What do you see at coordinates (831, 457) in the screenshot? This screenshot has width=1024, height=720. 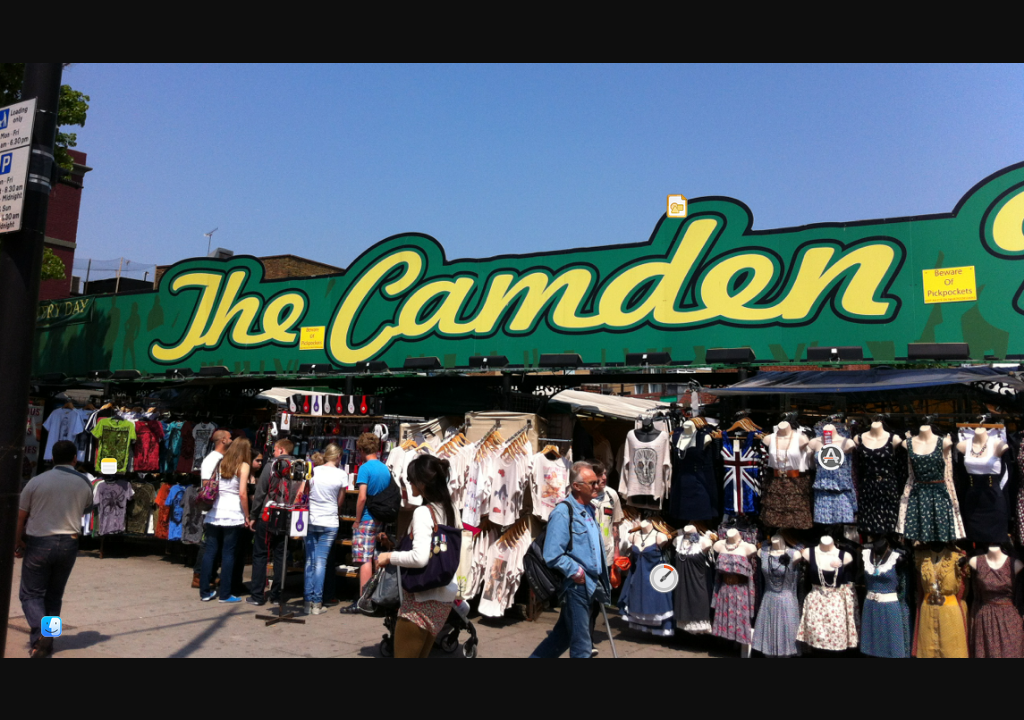 I see `open the software updater application` at bounding box center [831, 457].